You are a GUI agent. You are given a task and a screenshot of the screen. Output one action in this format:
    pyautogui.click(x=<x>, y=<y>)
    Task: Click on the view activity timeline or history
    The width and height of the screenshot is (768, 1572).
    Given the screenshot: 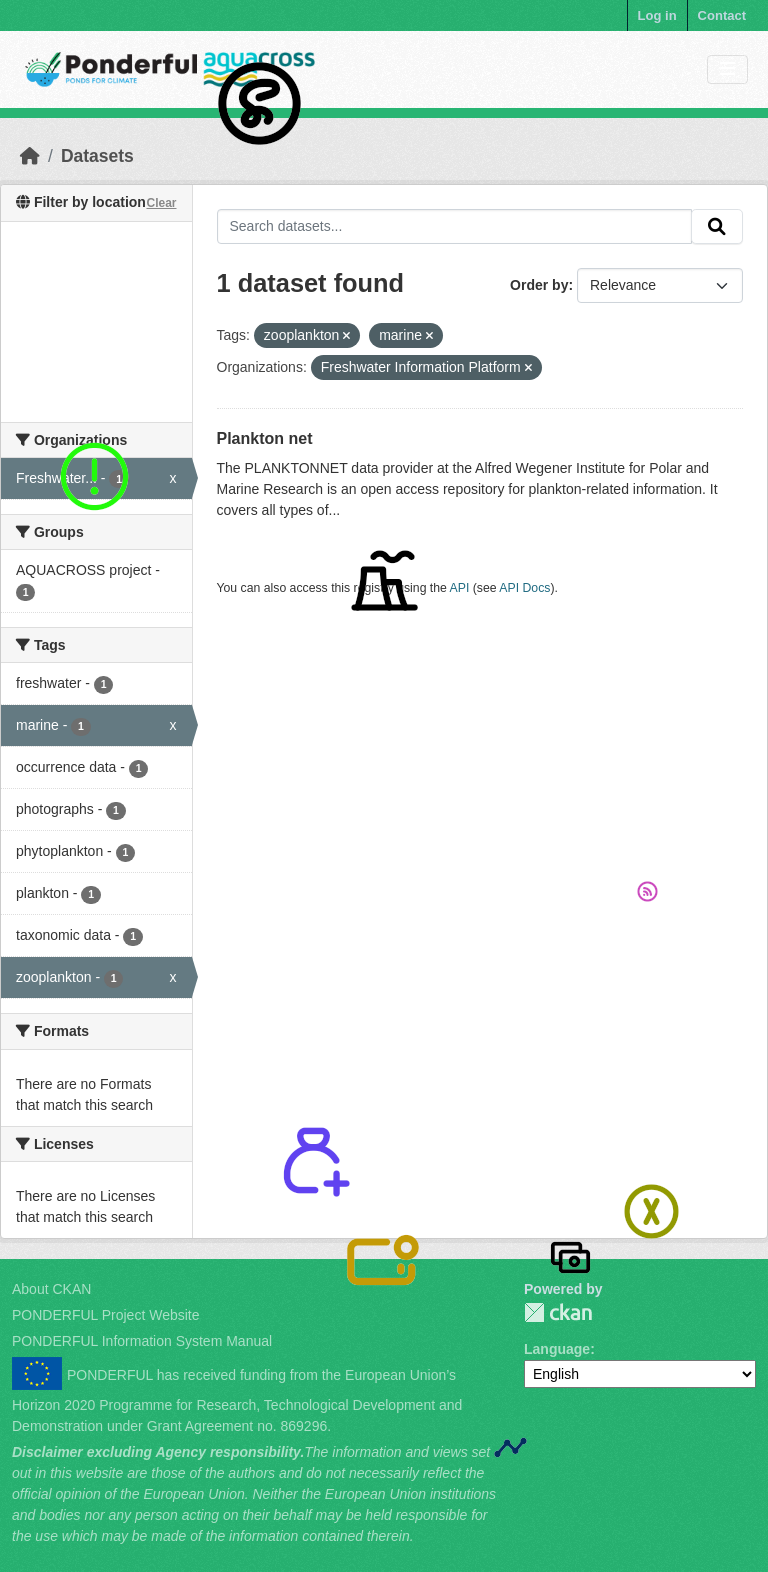 What is the action you would take?
    pyautogui.click(x=510, y=1447)
    